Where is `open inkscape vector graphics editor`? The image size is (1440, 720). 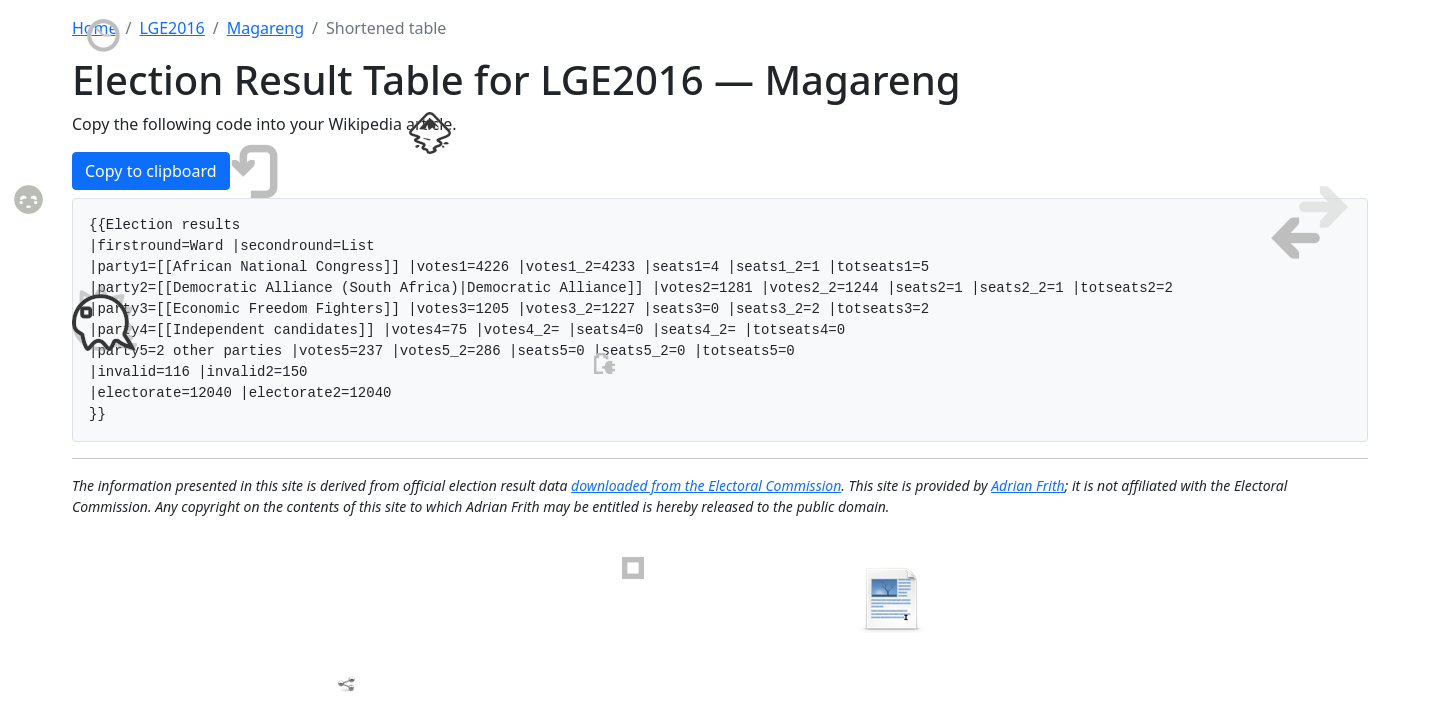
open inkscape vector graphics editor is located at coordinates (430, 133).